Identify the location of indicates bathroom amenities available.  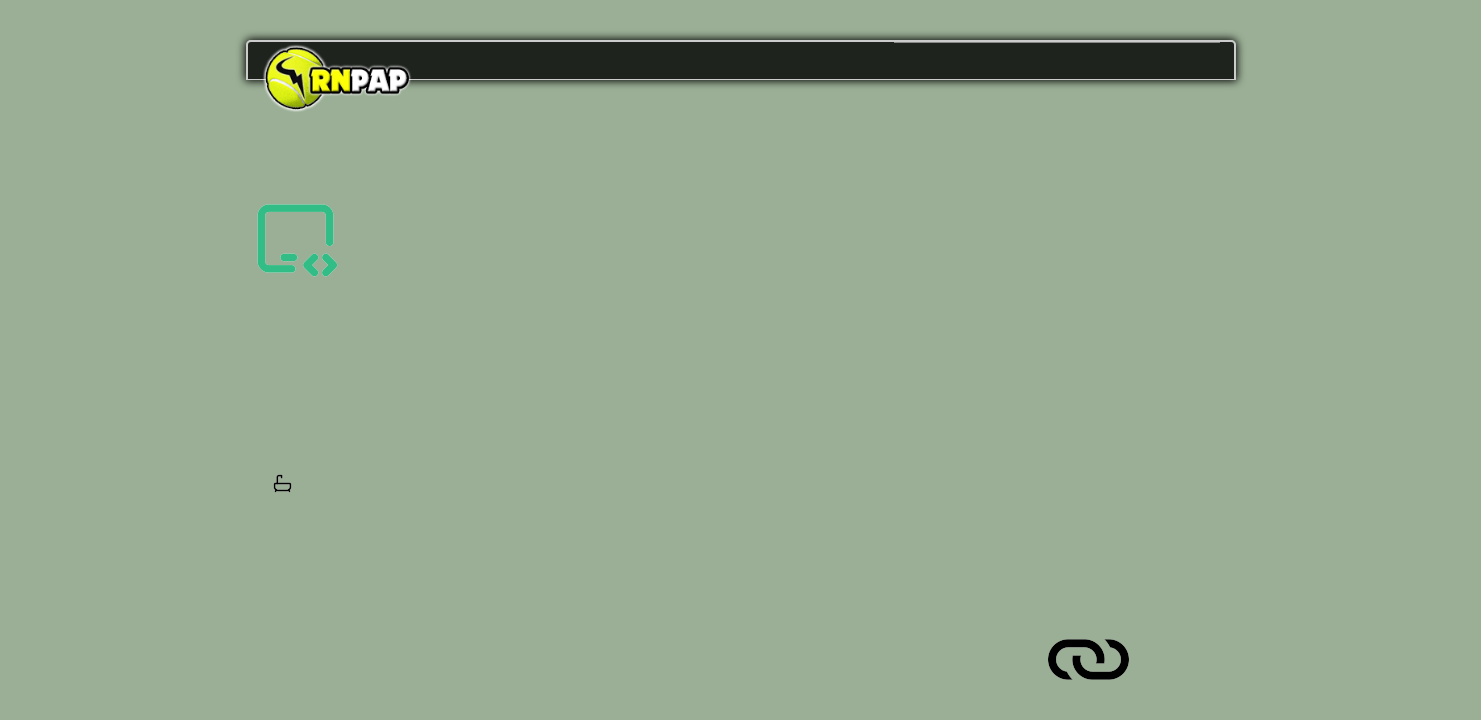
(282, 483).